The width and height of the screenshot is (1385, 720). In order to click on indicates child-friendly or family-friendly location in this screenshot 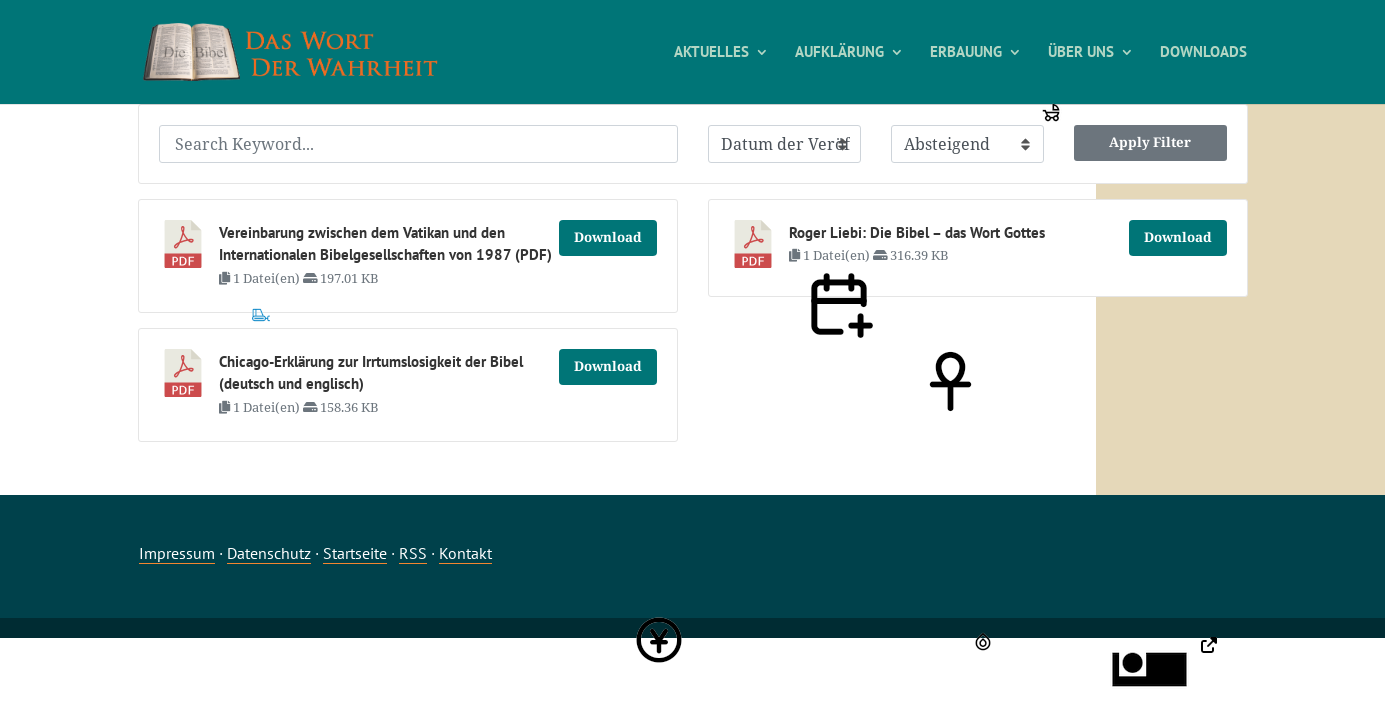, I will do `click(1051, 112)`.